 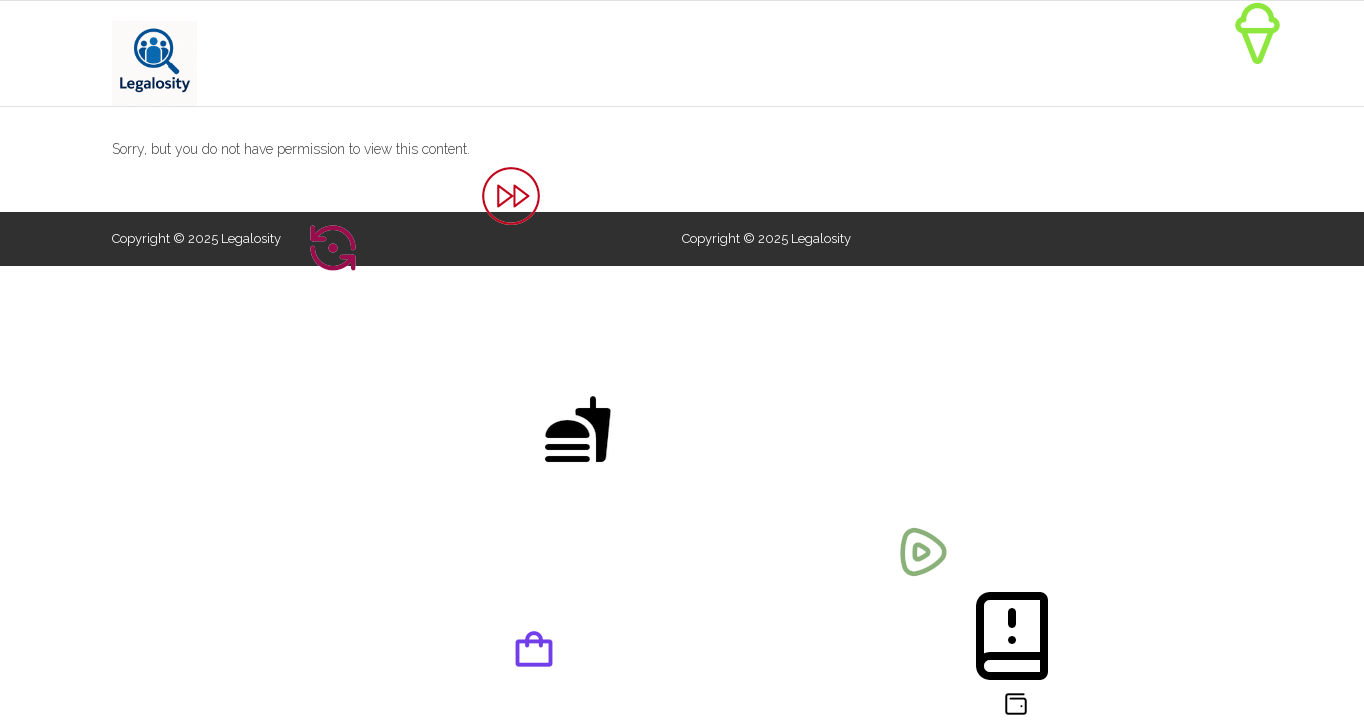 I want to click on browse desserts or sweet treats, so click(x=1257, y=33).